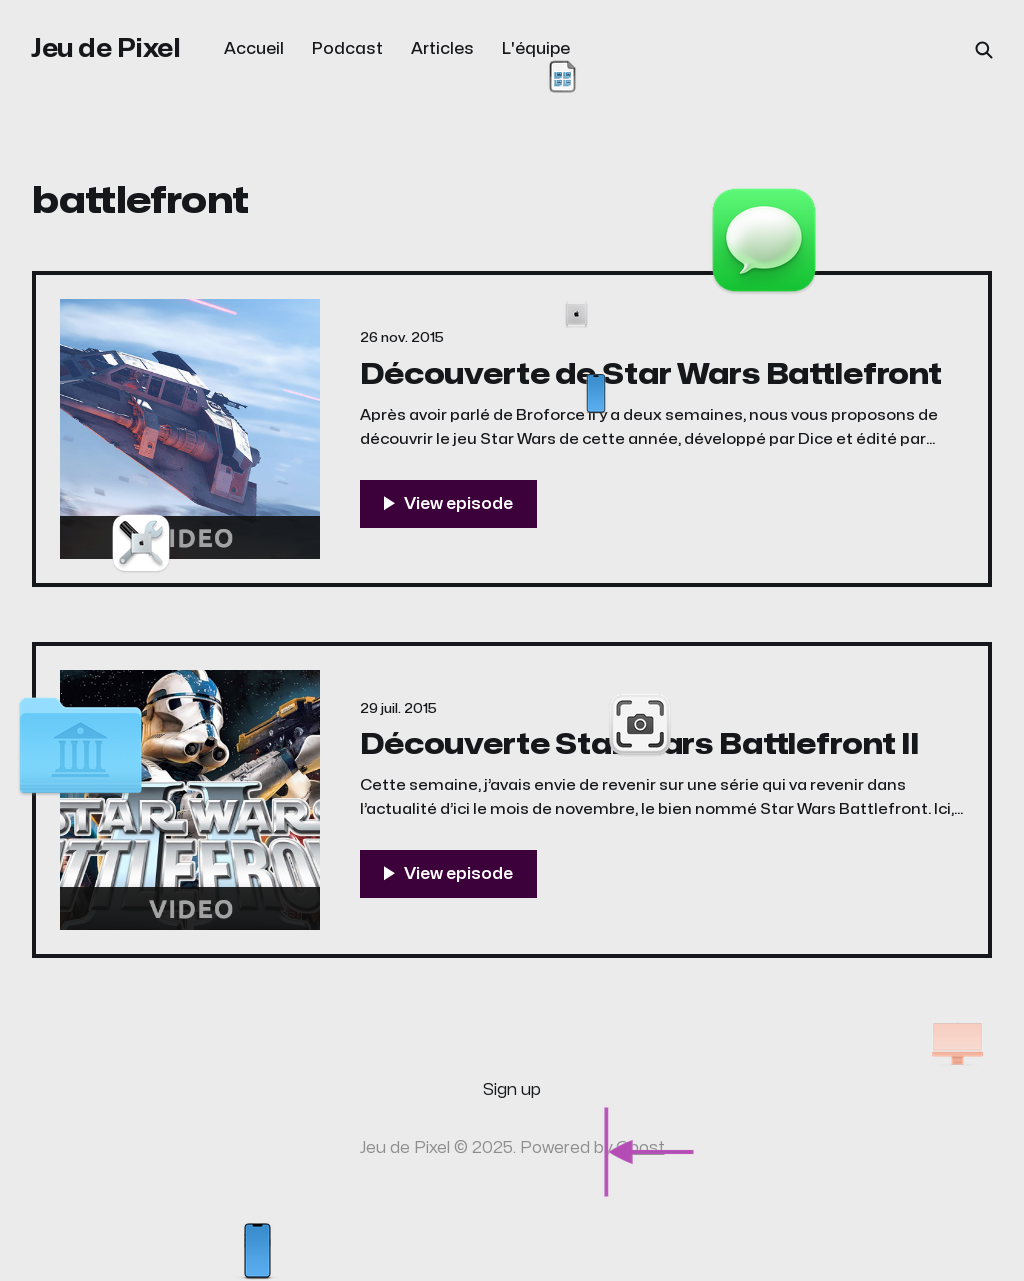 This screenshot has width=1024, height=1281. Describe the element at coordinates (141, 543) in the screenshot. I see `manage expansion card and slot settings` at that location.